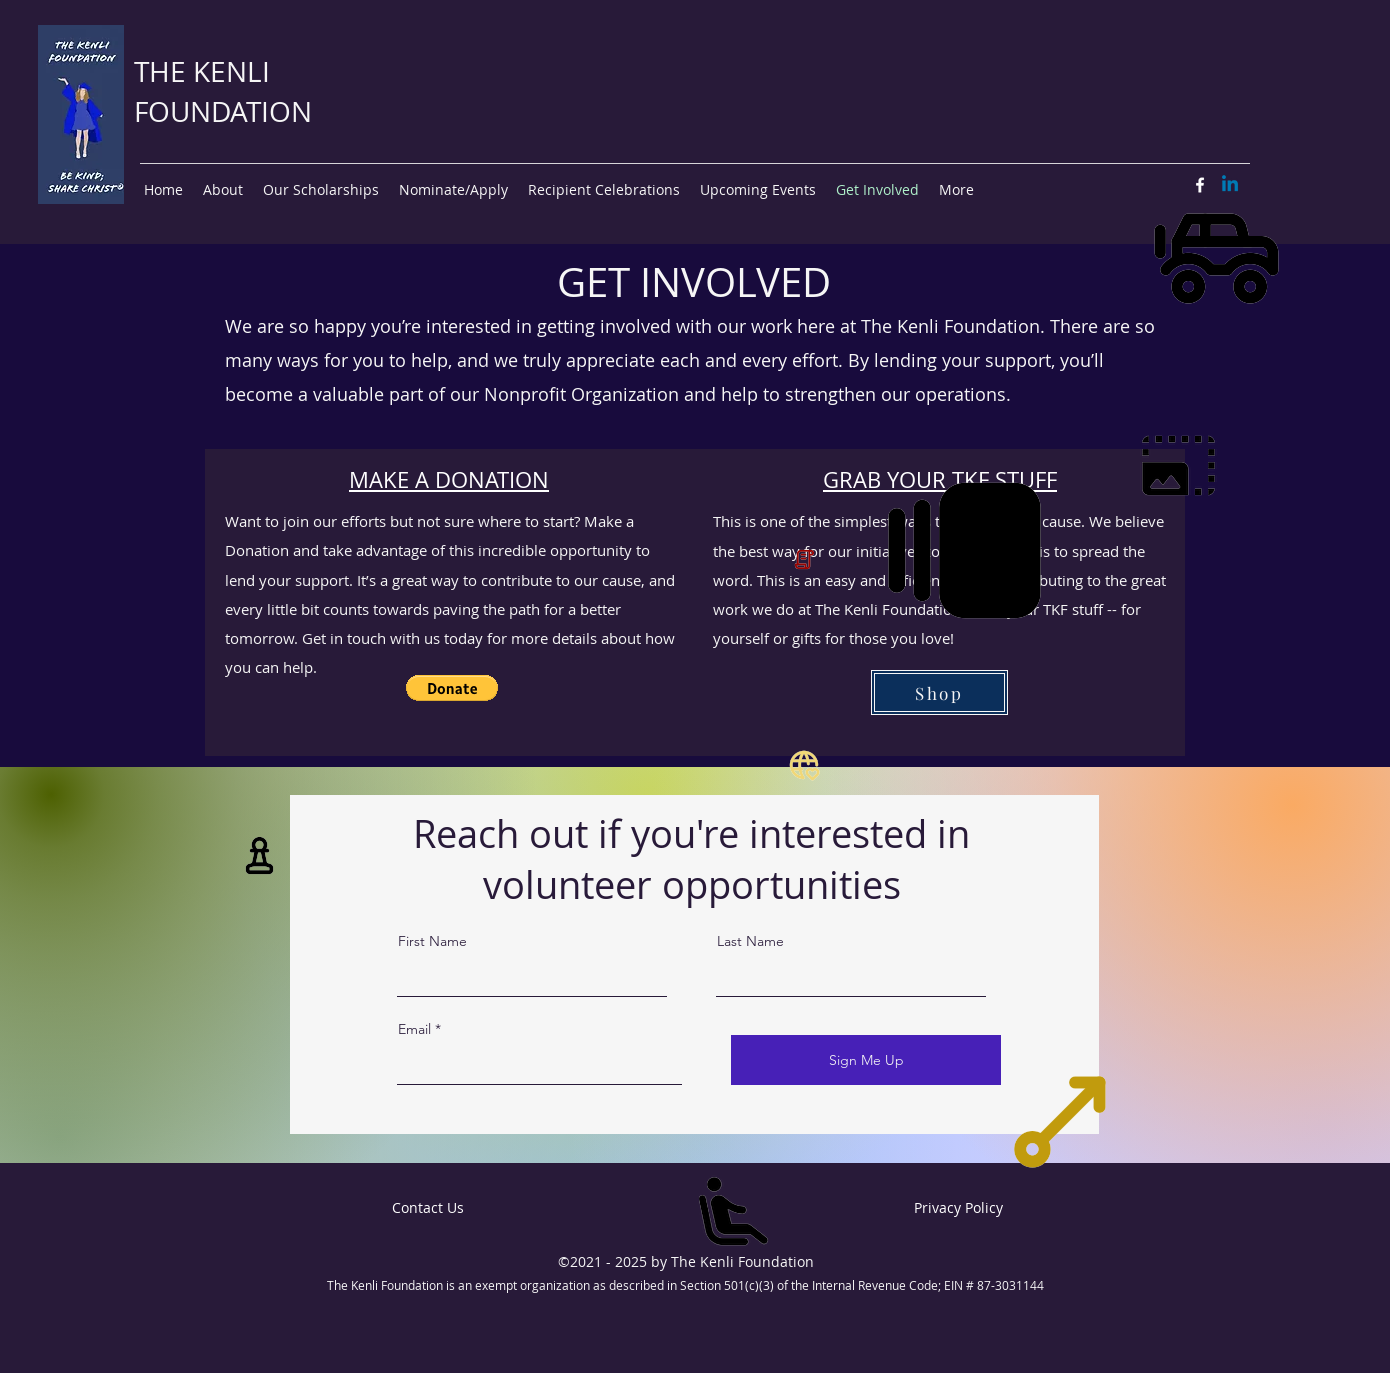  Describe the element at coordinates (804, 765) in the screenshot. I see `support global causes or charities` at that location.